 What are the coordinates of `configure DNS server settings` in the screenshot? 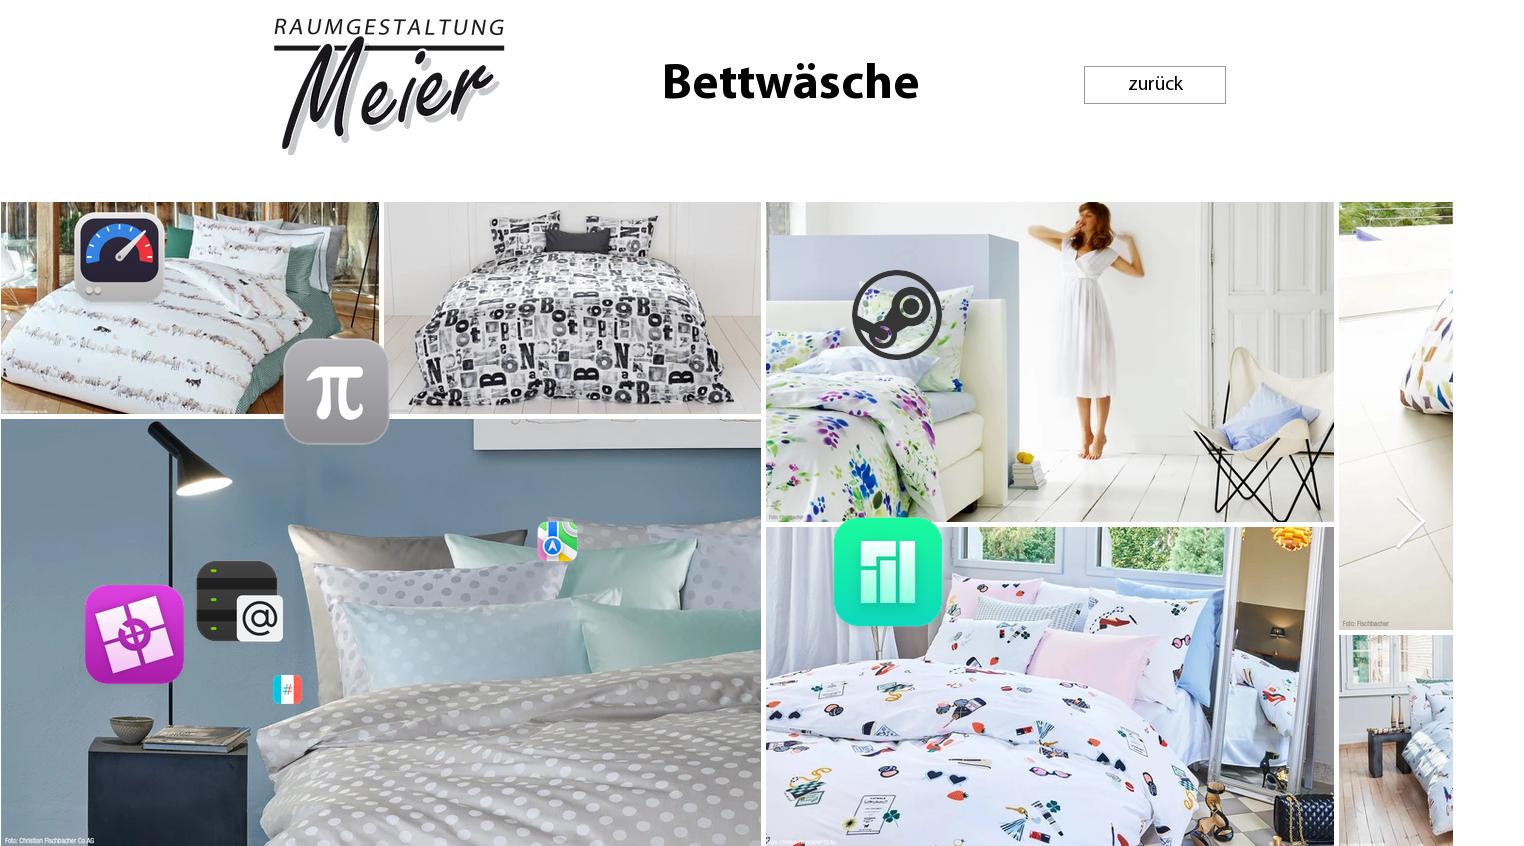 It's located at (237, 602).